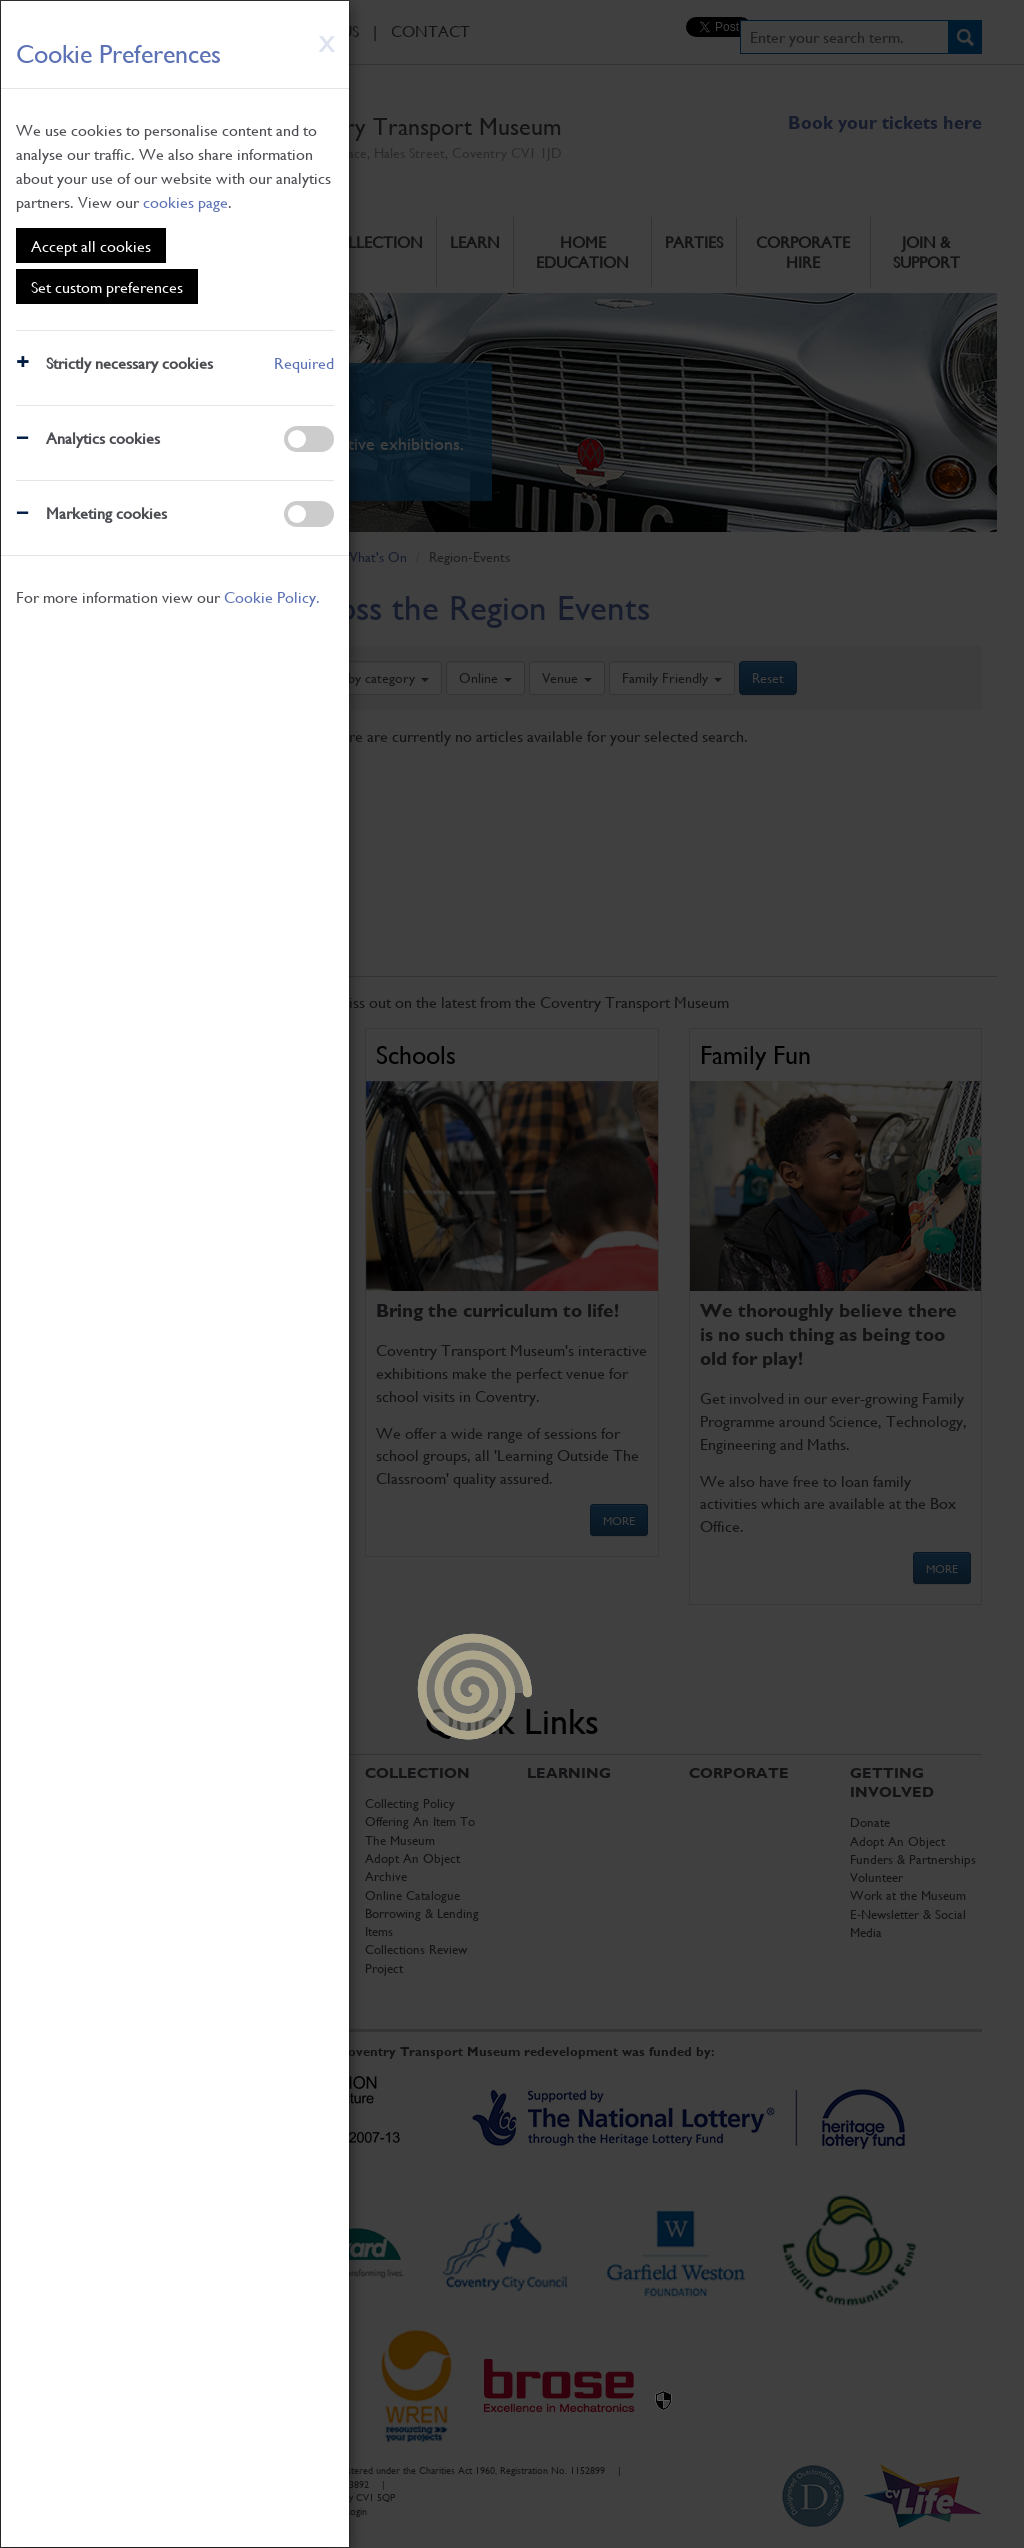 This screenshot has height=2548, width=1024. I want to click on indicates loading or processing in progress, so click(468, 1684).